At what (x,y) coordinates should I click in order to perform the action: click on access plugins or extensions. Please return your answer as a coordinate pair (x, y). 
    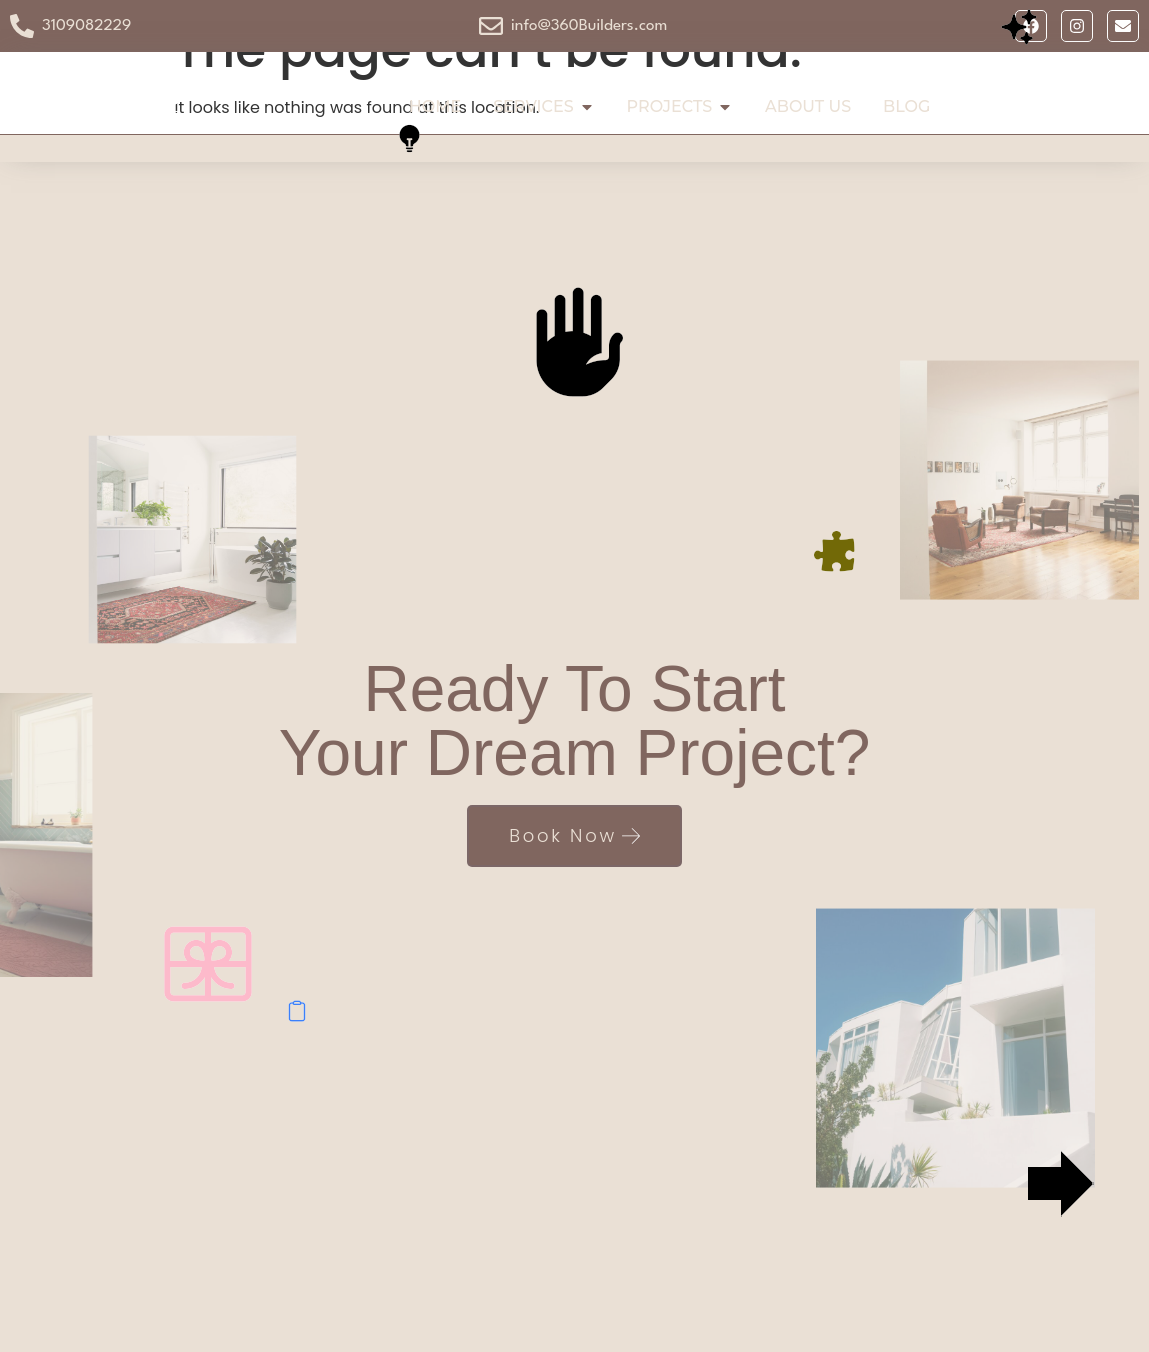
    Looking at the image, I should click on (835, 552).